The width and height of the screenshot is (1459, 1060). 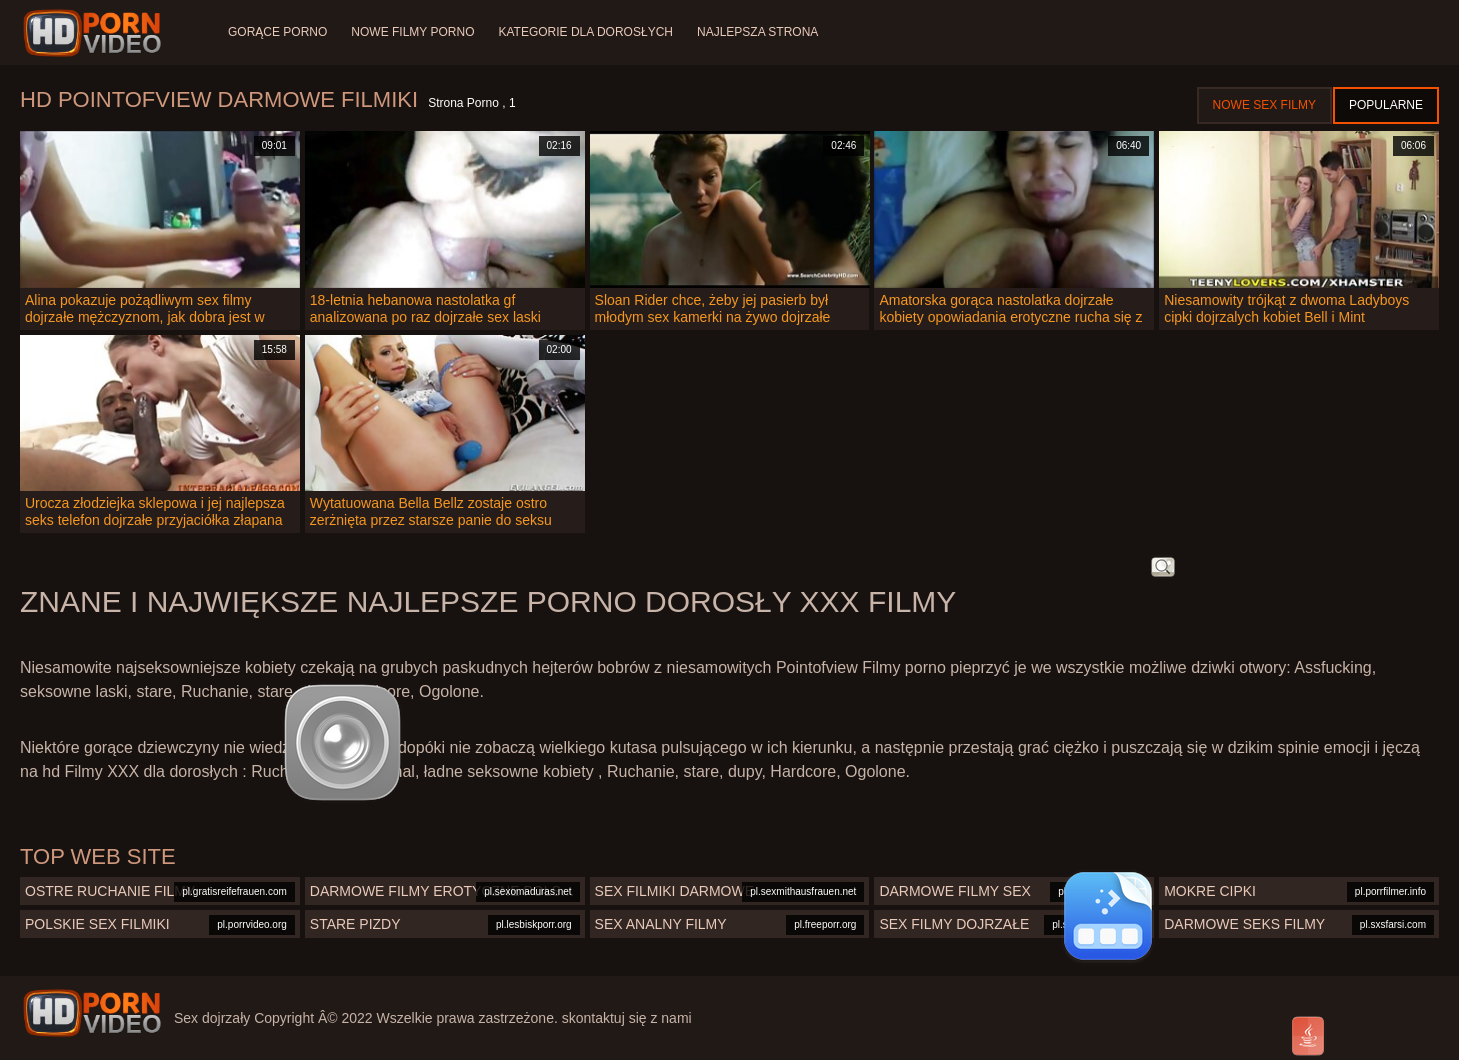 What do you see at coordinates (342, 742) in the screenshot?
I see `open the camera app` at bounding box center [342, 742].